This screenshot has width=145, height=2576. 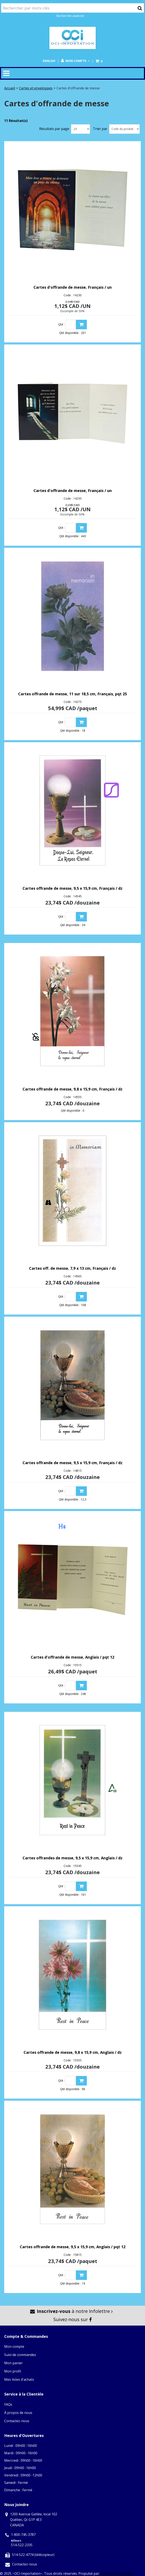 I want to click on pause current navigation or directions, so click(x=112, y=1788).